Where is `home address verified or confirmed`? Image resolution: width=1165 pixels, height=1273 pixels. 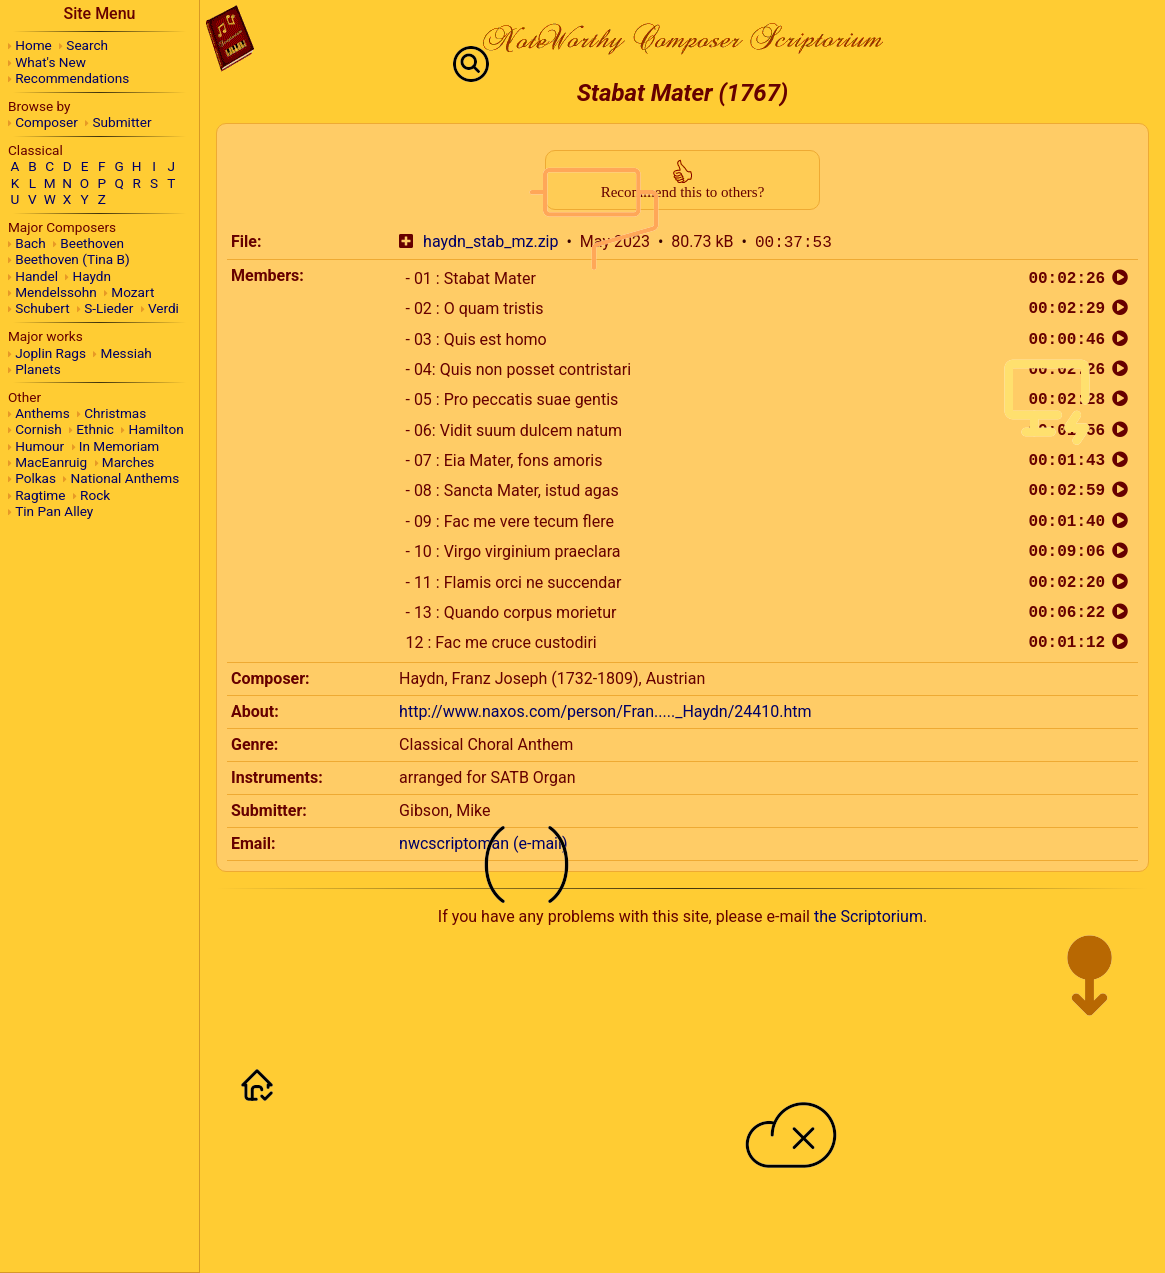 home address verified or confirmed is located at coordinates (257, 1085).